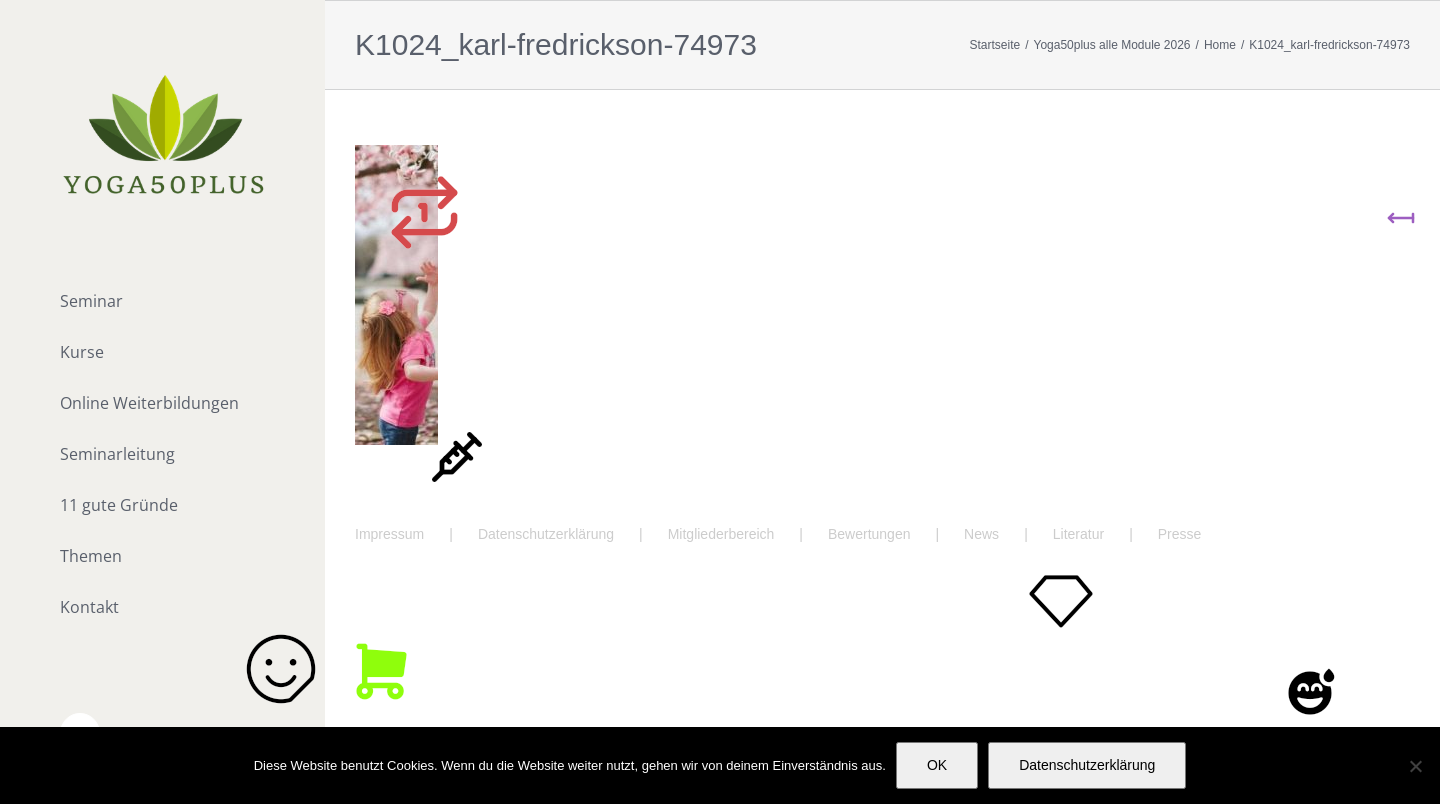  What do you see at coordinates (281, 669) in the screenshot?
I see `add a sticker to your message` at bounding box center [281, 669].